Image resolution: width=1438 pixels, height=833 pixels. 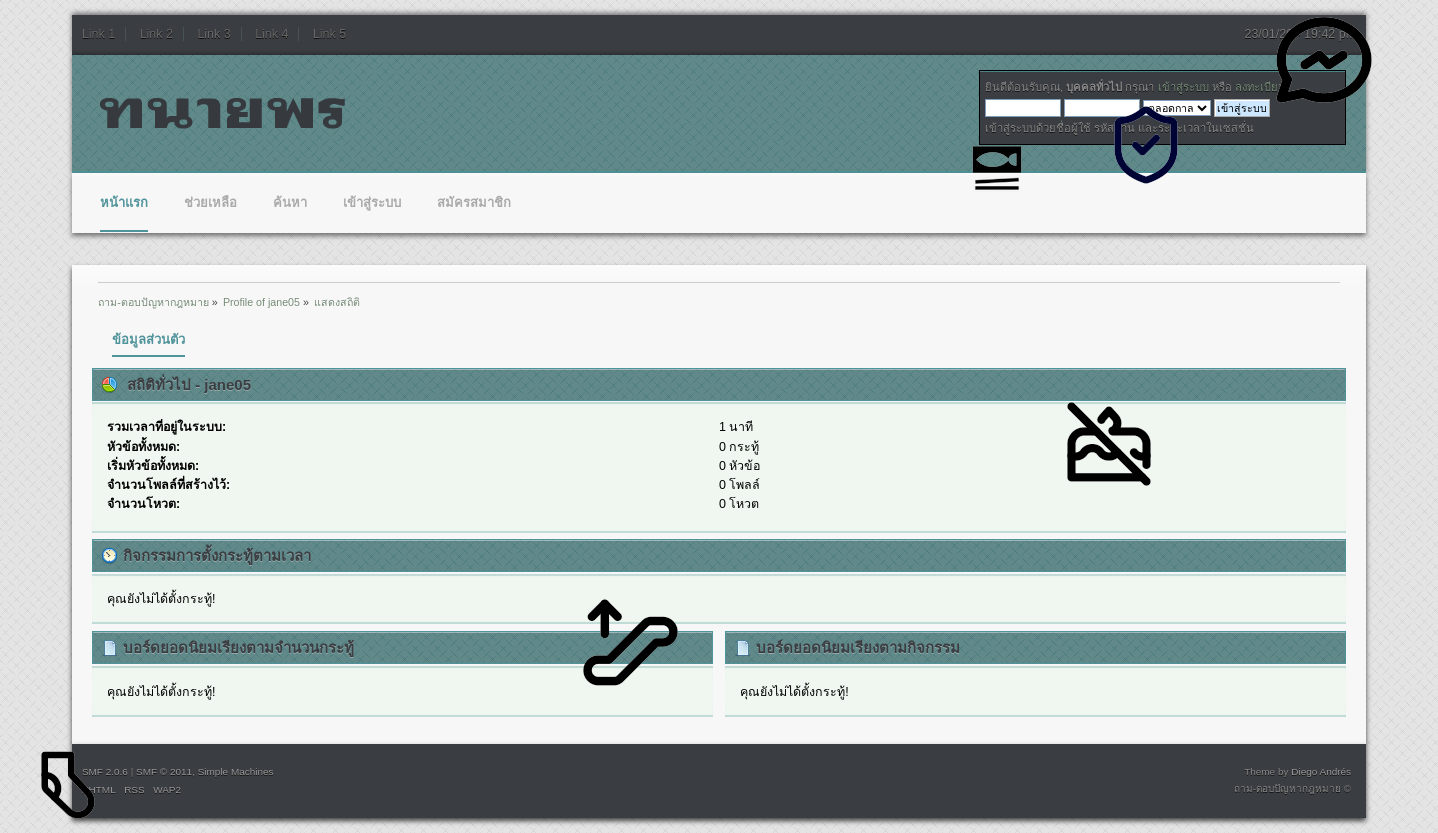 What do you see at coordinates (68, 785) in the screenshot?
I see `view clothing or apparel category` at bounding box center [68, 785].